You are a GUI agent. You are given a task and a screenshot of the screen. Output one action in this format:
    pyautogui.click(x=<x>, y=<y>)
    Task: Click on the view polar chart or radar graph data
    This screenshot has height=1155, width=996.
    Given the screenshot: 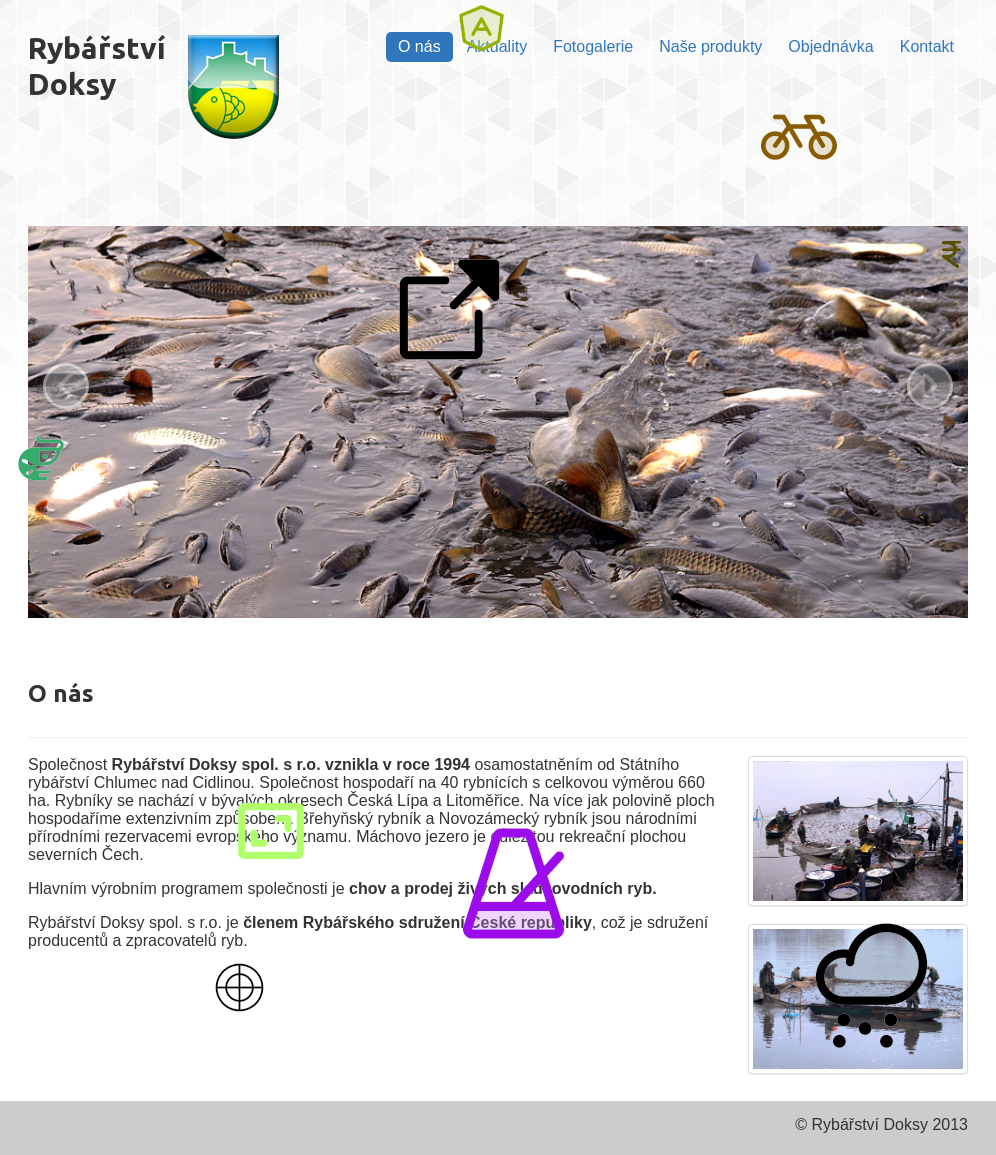 What is the action you would take?
    pyautogui.click(x=239, y=987)
    